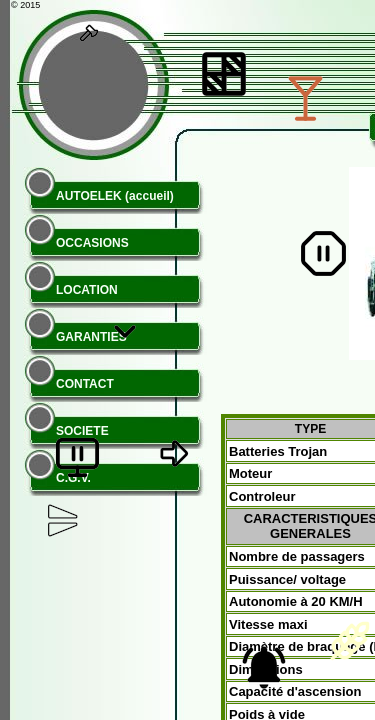 The width and height of the screenshot is (375, 720). I want to click on access crafting or building tools, so click(89, 33).